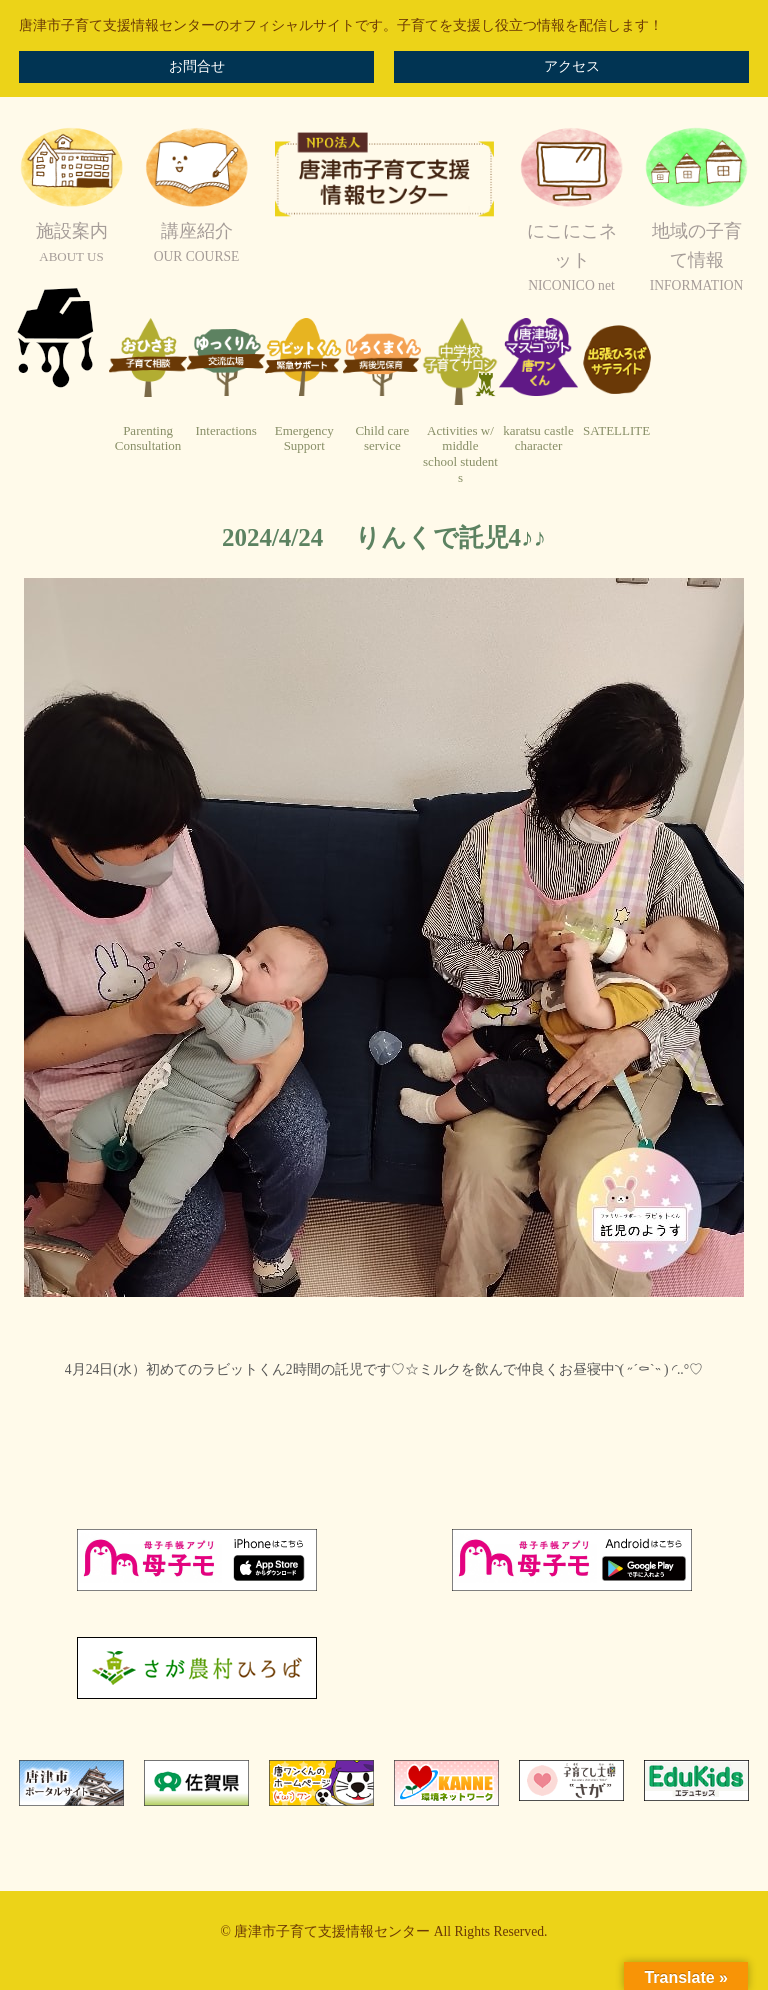 The width and height of the screenshot is (768, 1990). I want to click on indicates a cave or cavern environment, so click(58, 337).